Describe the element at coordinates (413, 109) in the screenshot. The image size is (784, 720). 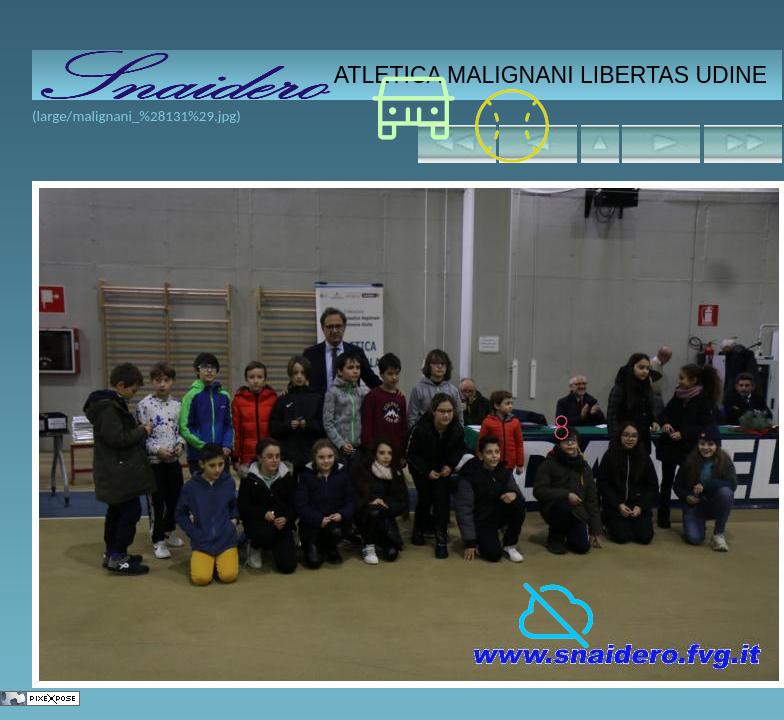
I see `select jeep or off-road vehicle type` at that location.